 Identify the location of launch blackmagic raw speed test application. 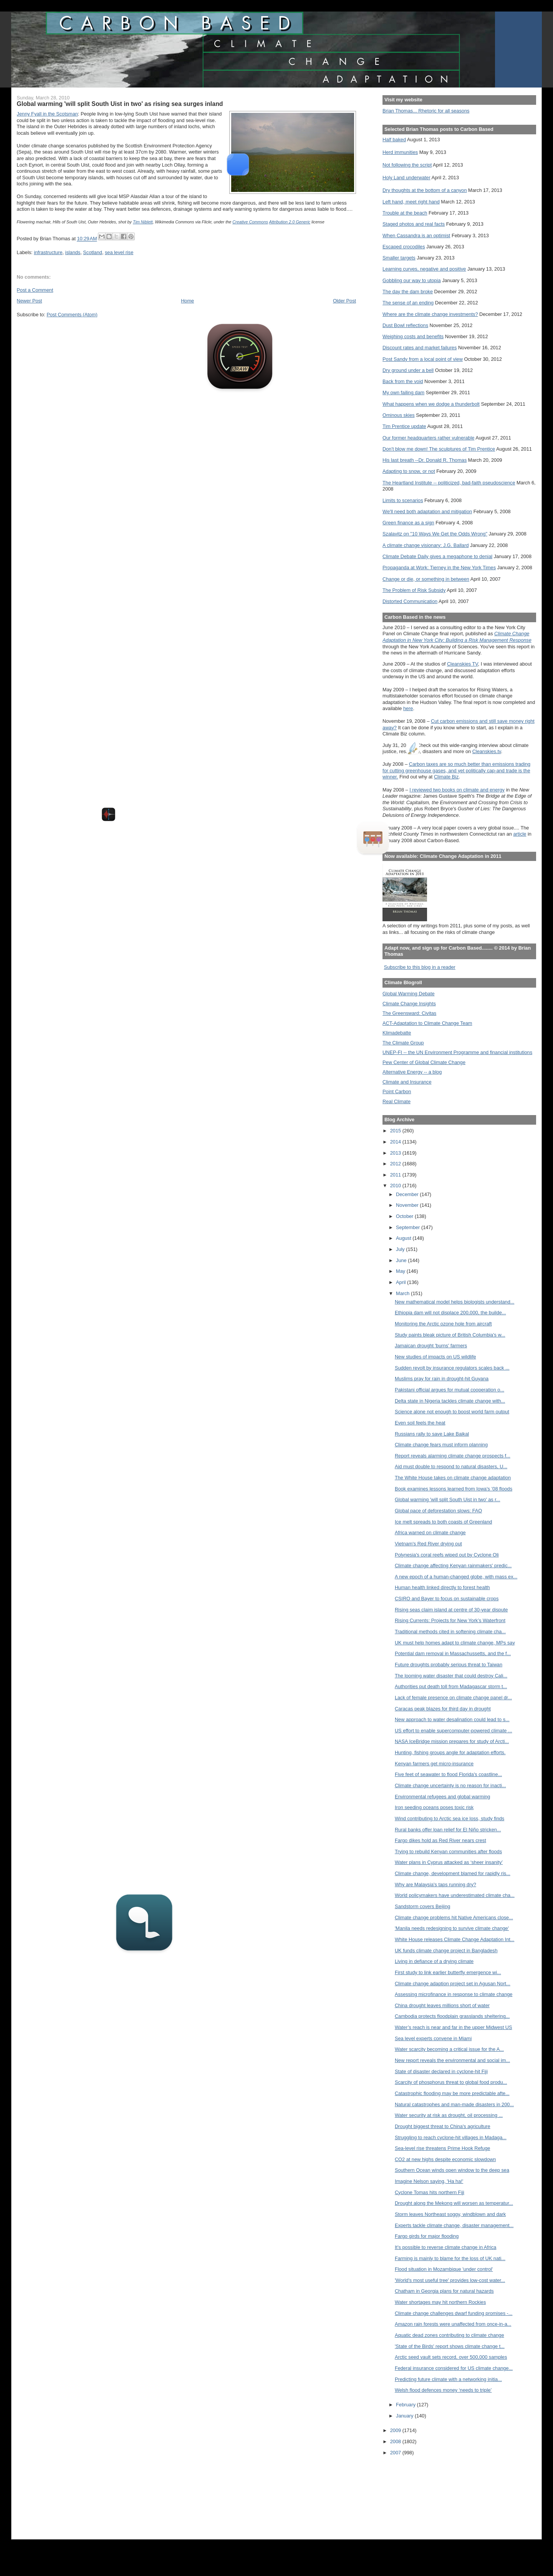
(240, 356).